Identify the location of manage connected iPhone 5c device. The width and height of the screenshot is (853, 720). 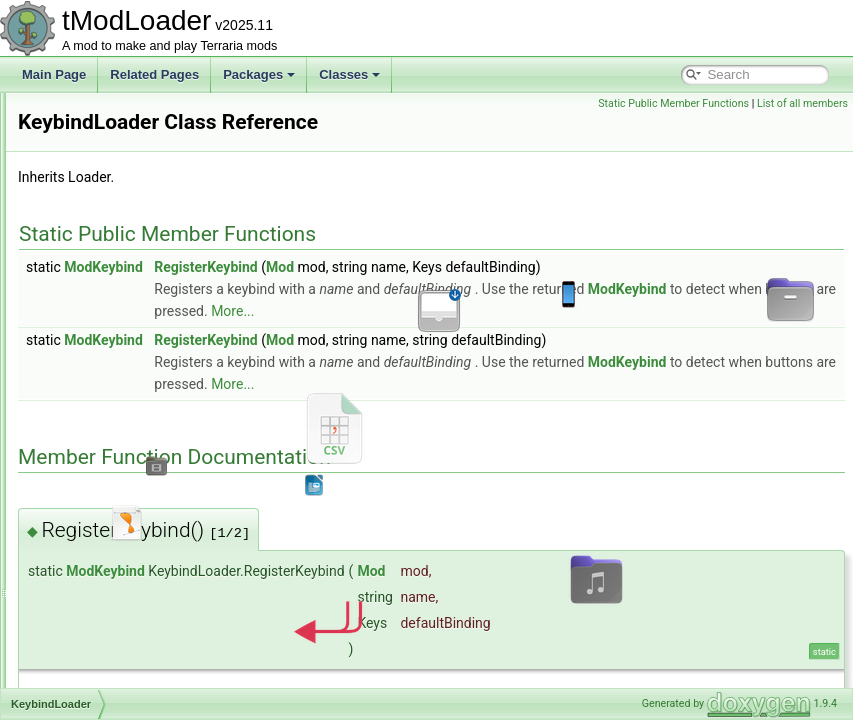
(568, 294).